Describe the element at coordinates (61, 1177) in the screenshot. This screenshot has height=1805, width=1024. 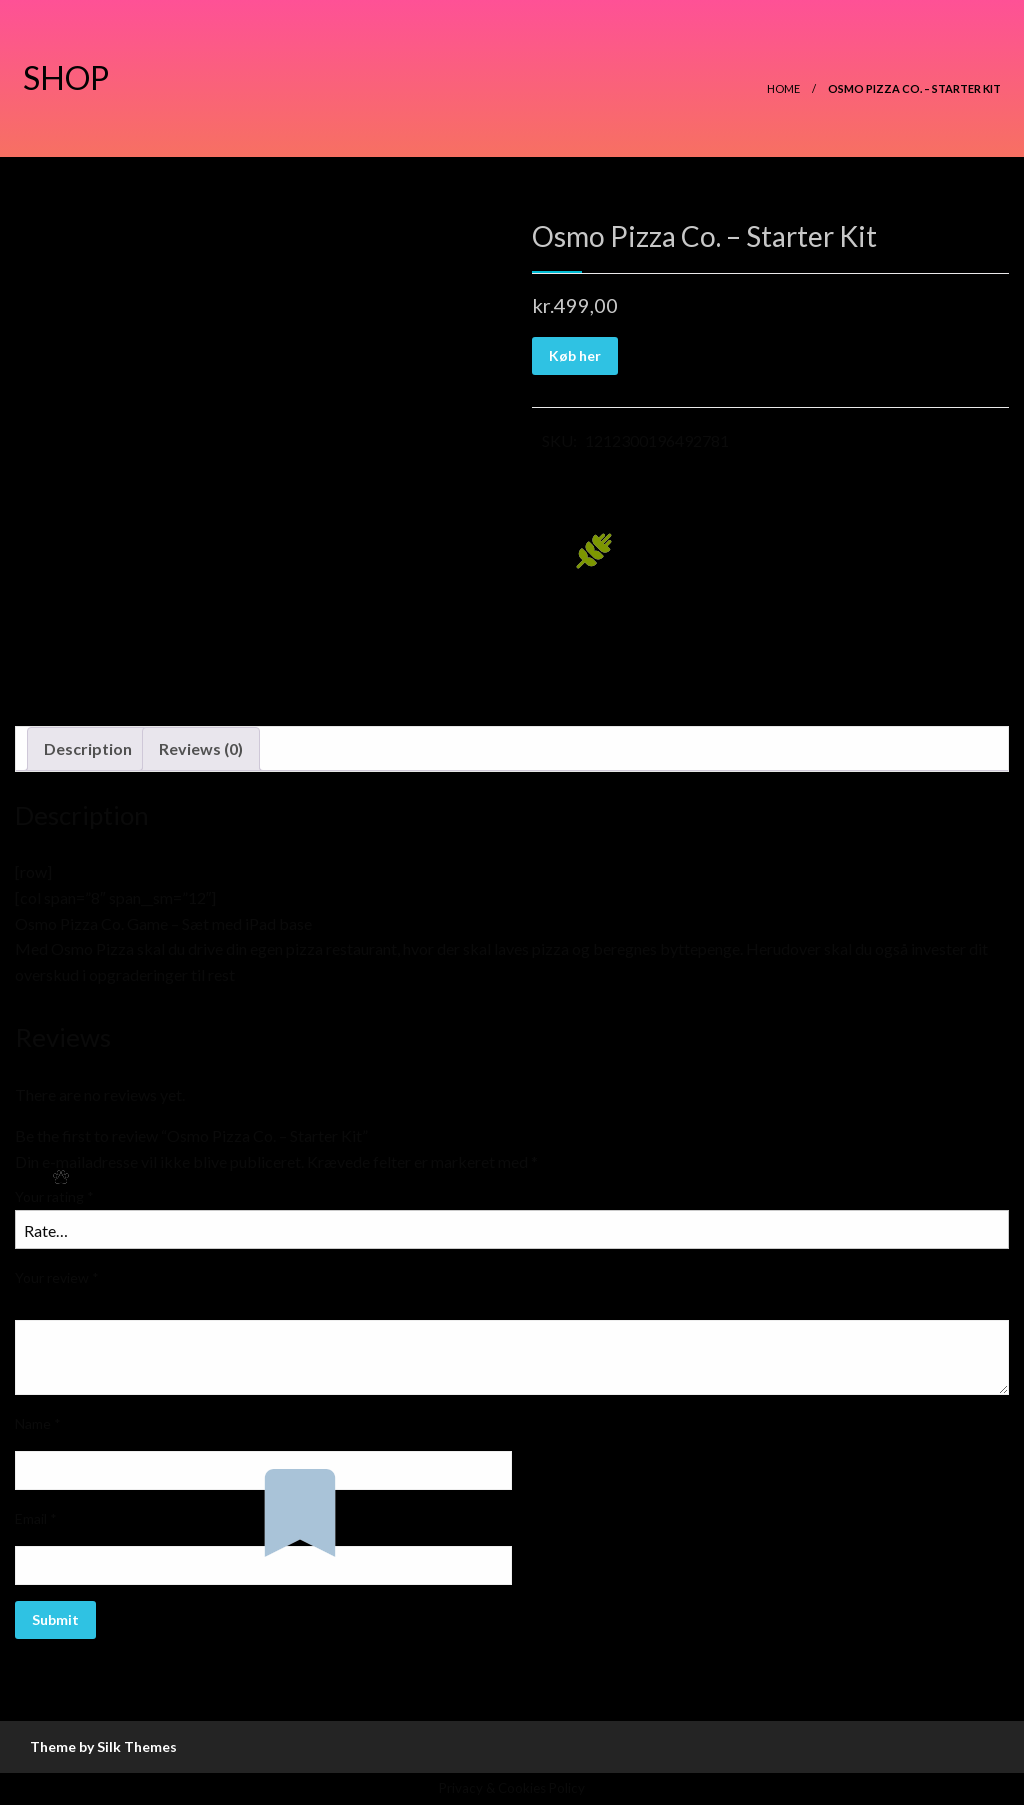
I see `access pet-related features or settings` at that location.